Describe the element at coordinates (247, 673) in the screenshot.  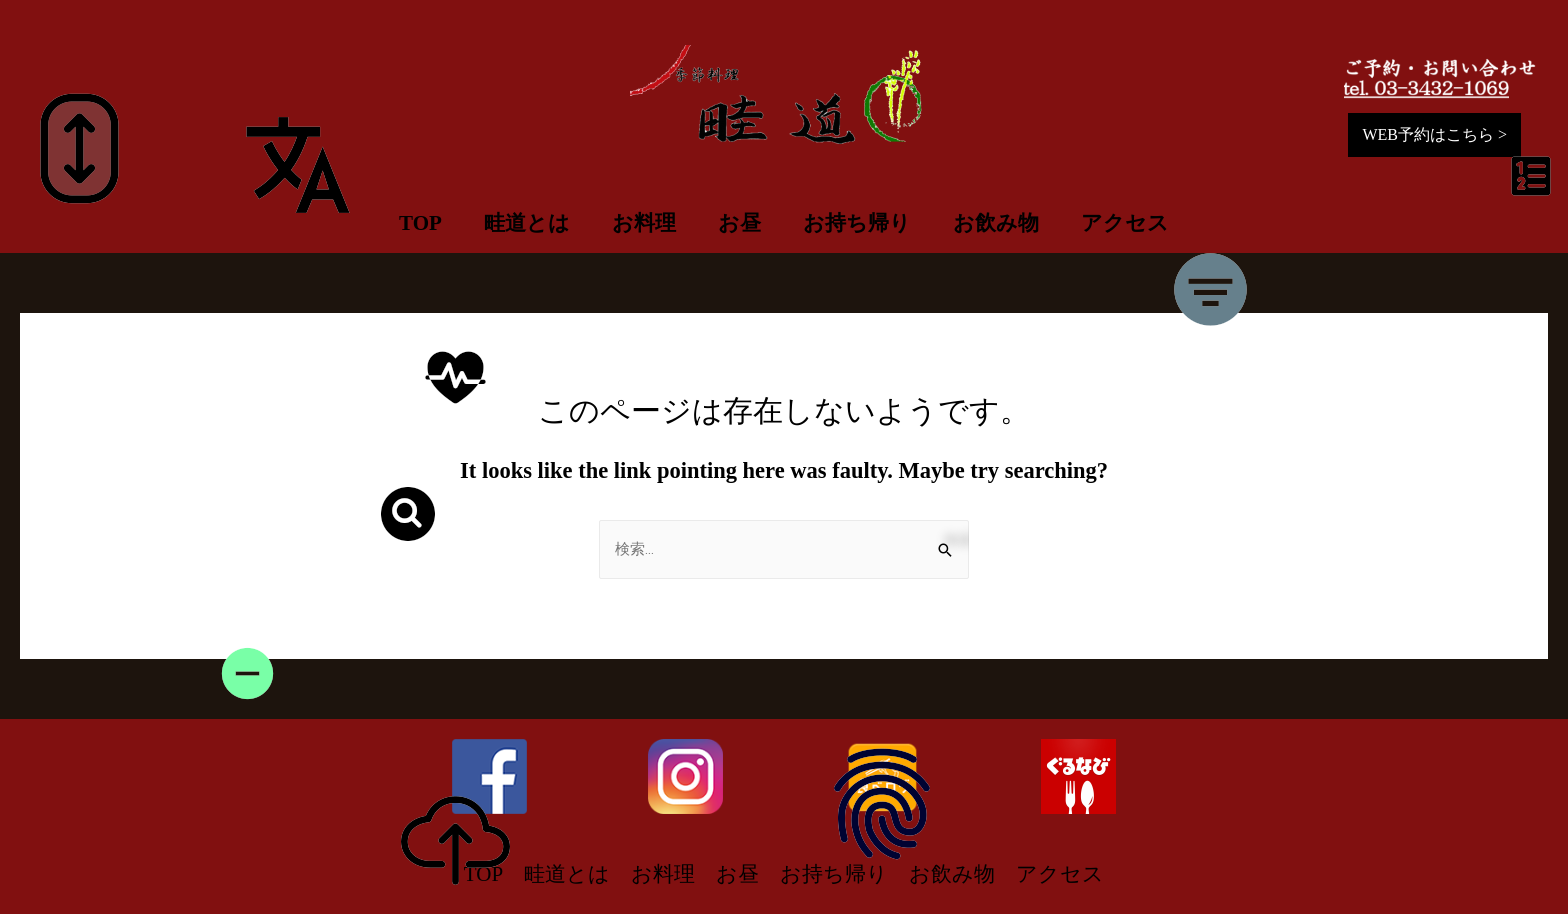
I see `remove an item from a list` at that location.